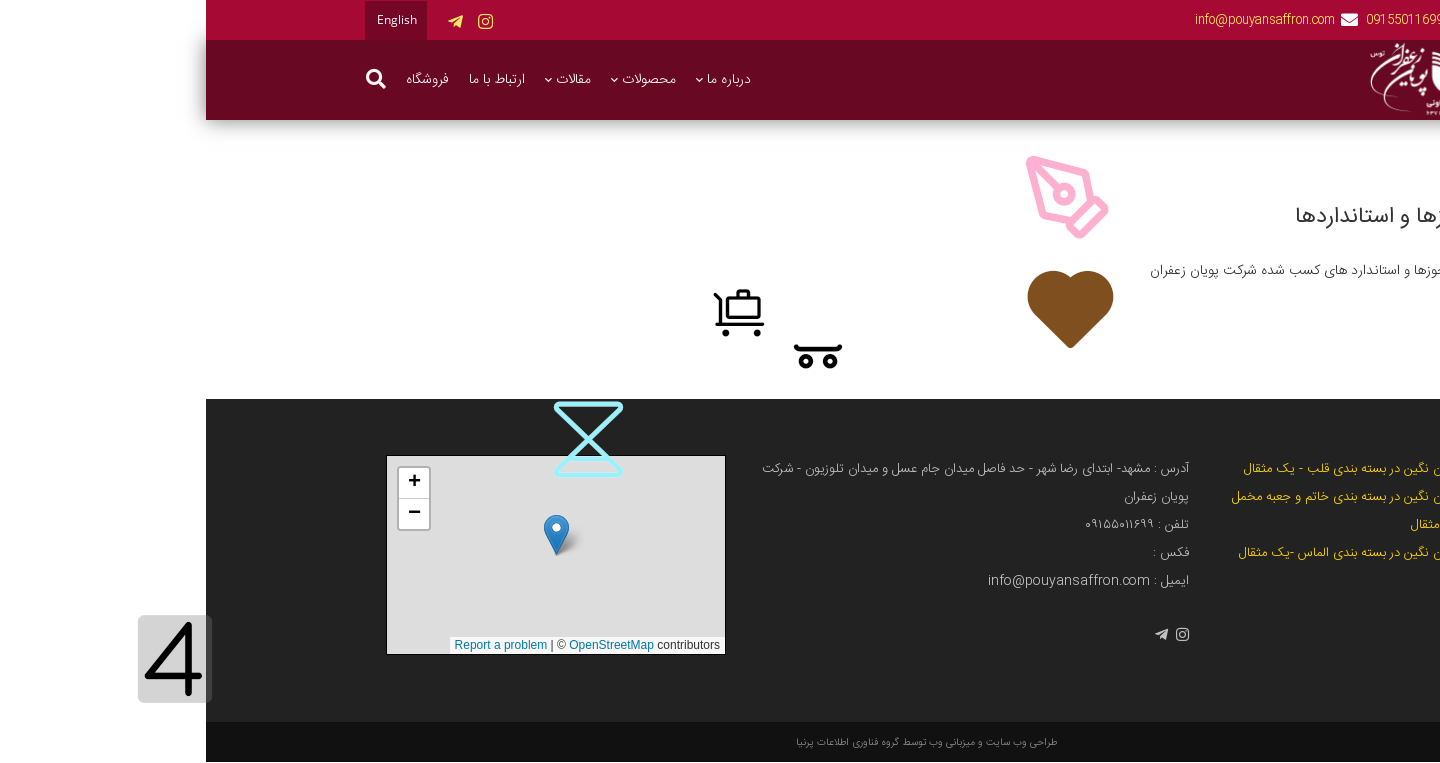  What do you see at coordinates (1068, 198) in the screenshot?
I see `access vector drawing tools` at bounding box center [1068, 198].